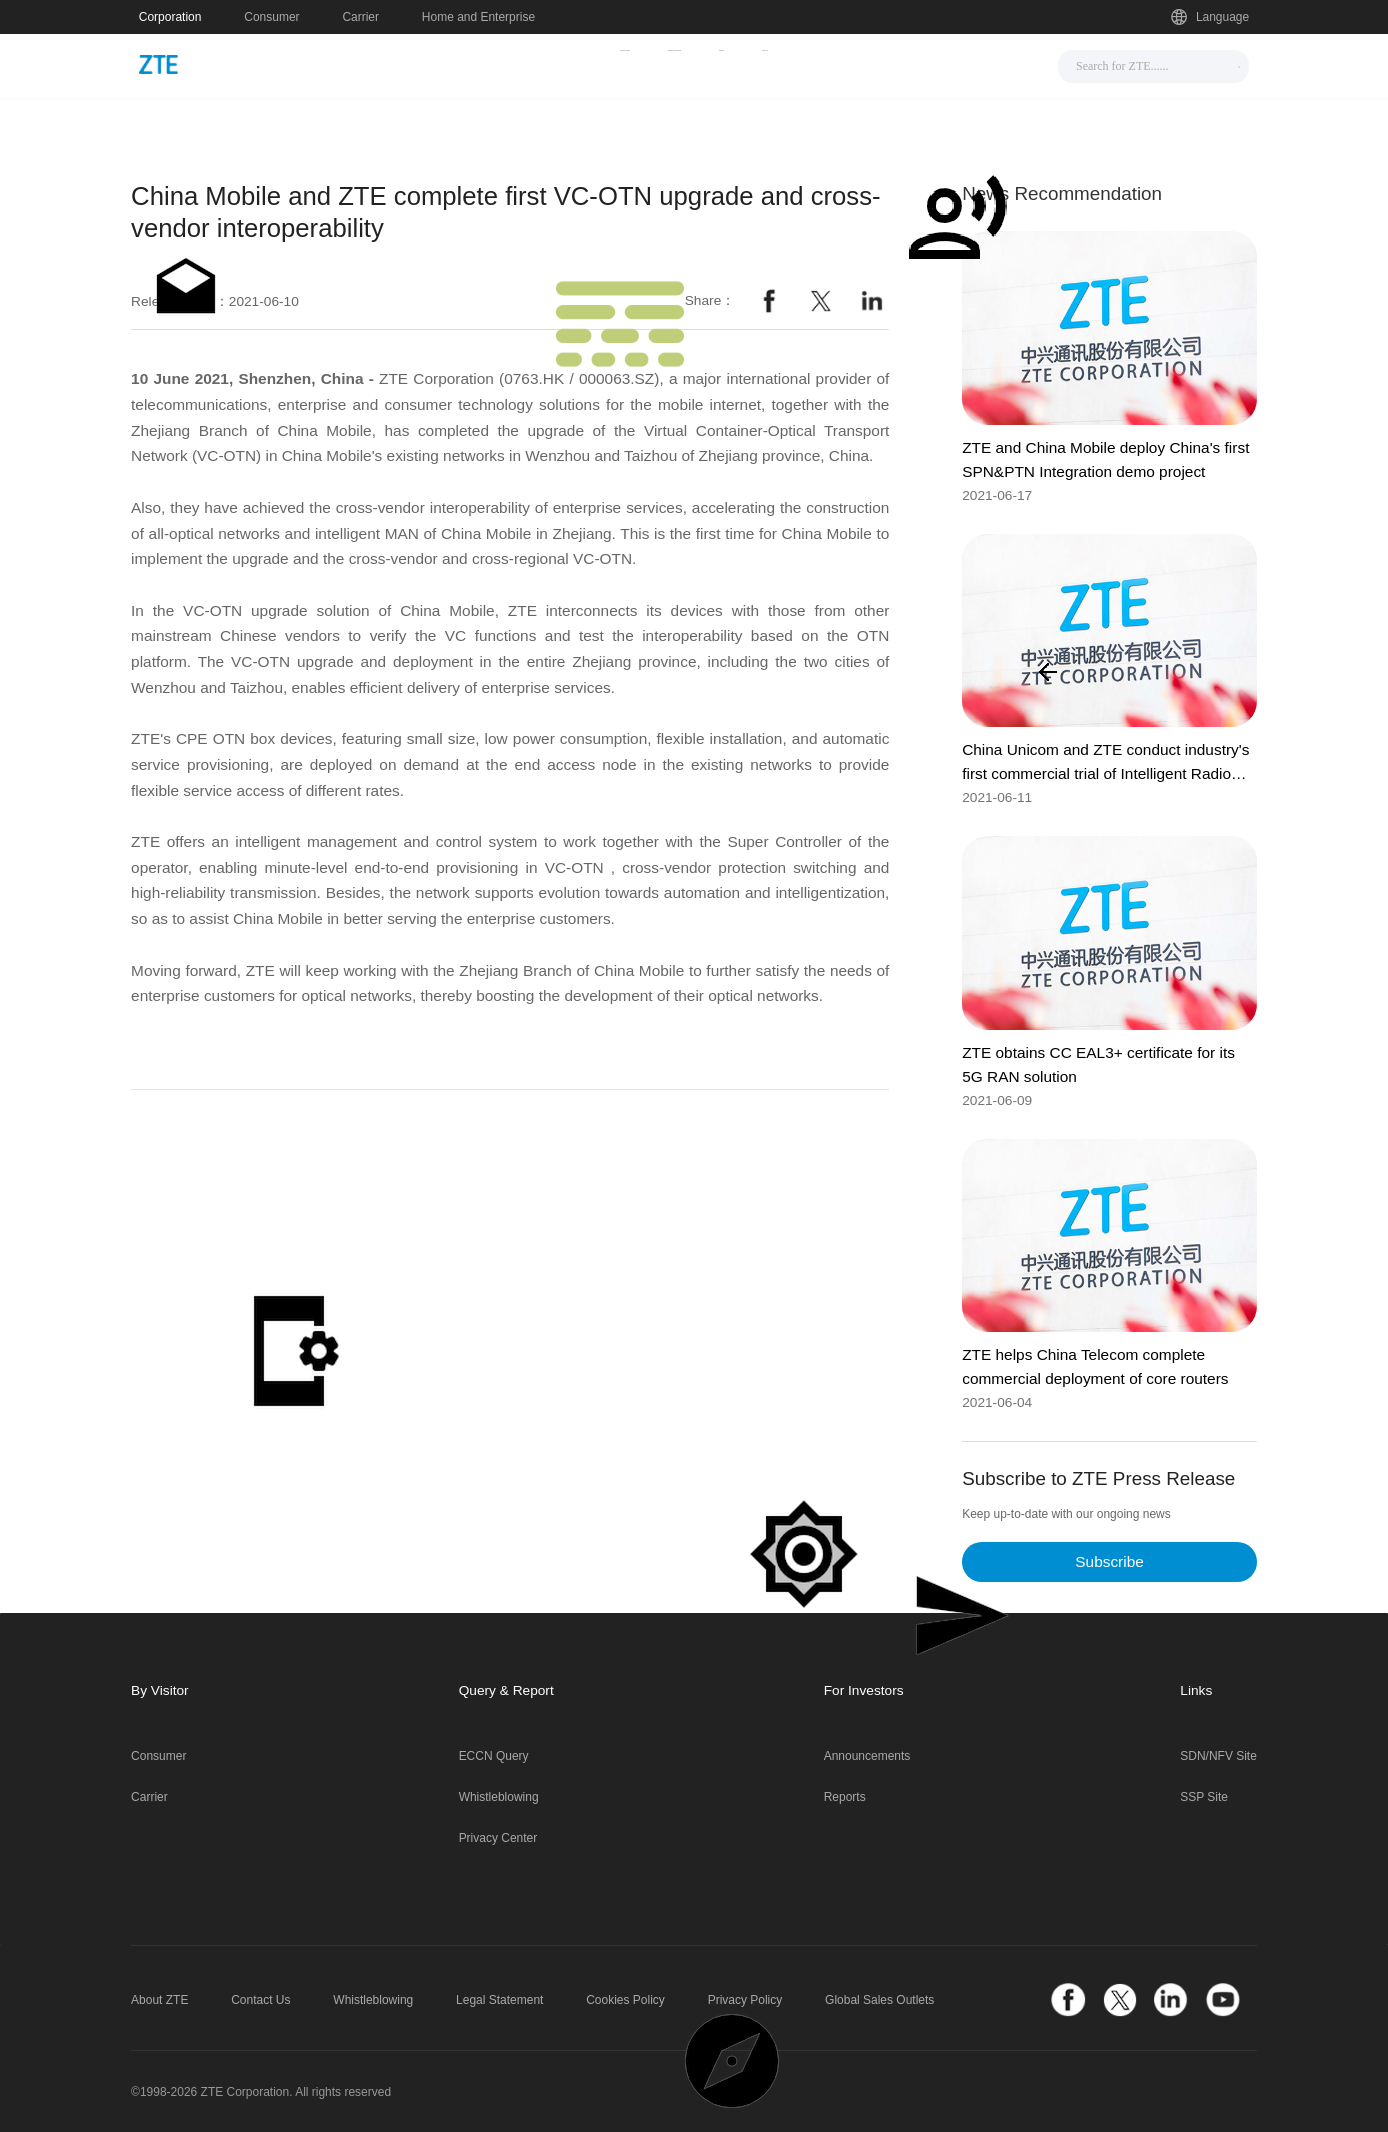  What do you see at coordinates (958, 219) in the screenshot?
I see `activate voice recording or dictation` at bounding box center [958, 219].